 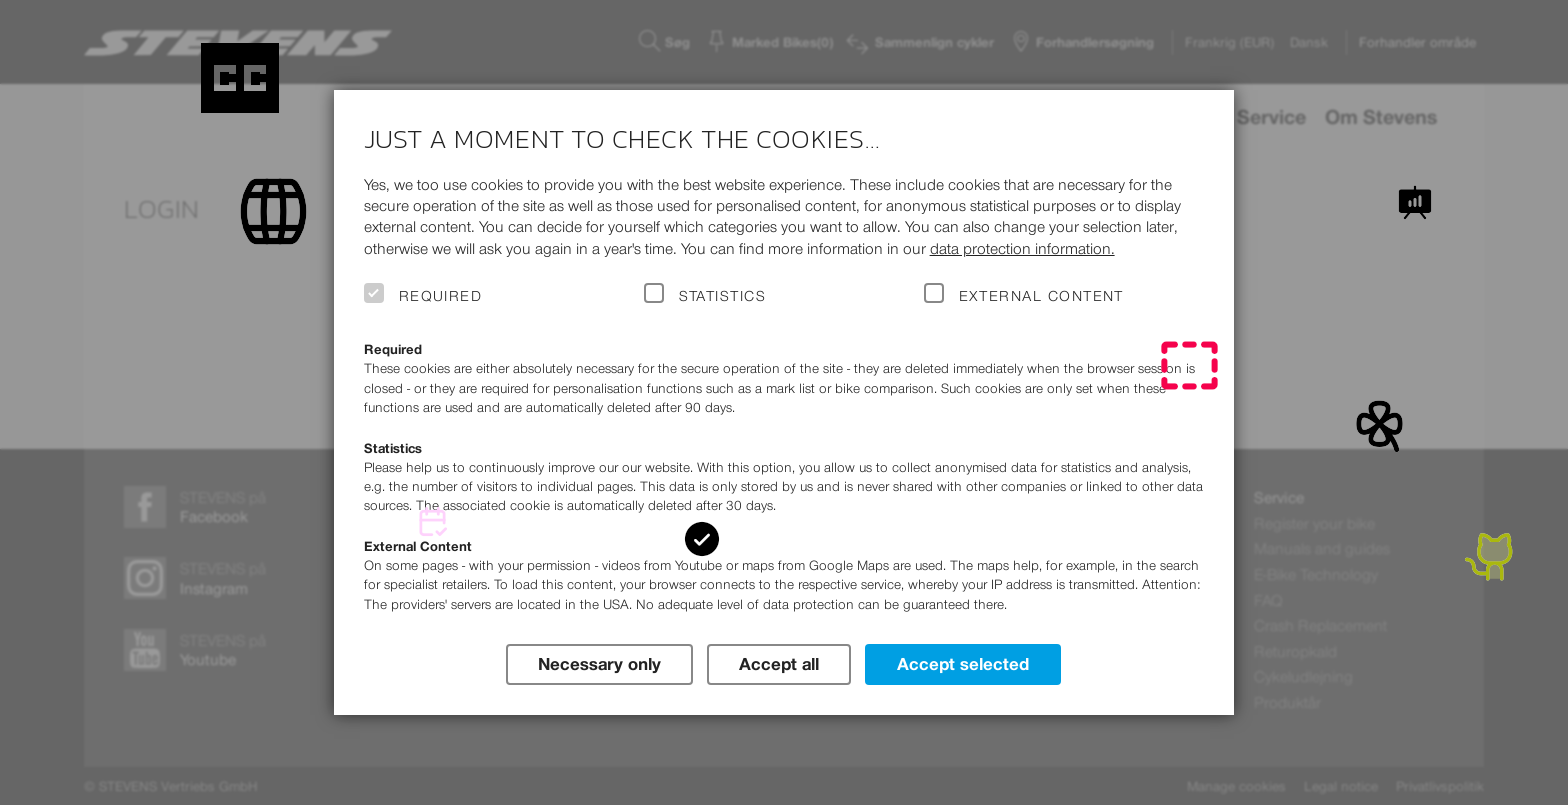 I want to click on view inventory or storage items, so click(x=273, y=211).